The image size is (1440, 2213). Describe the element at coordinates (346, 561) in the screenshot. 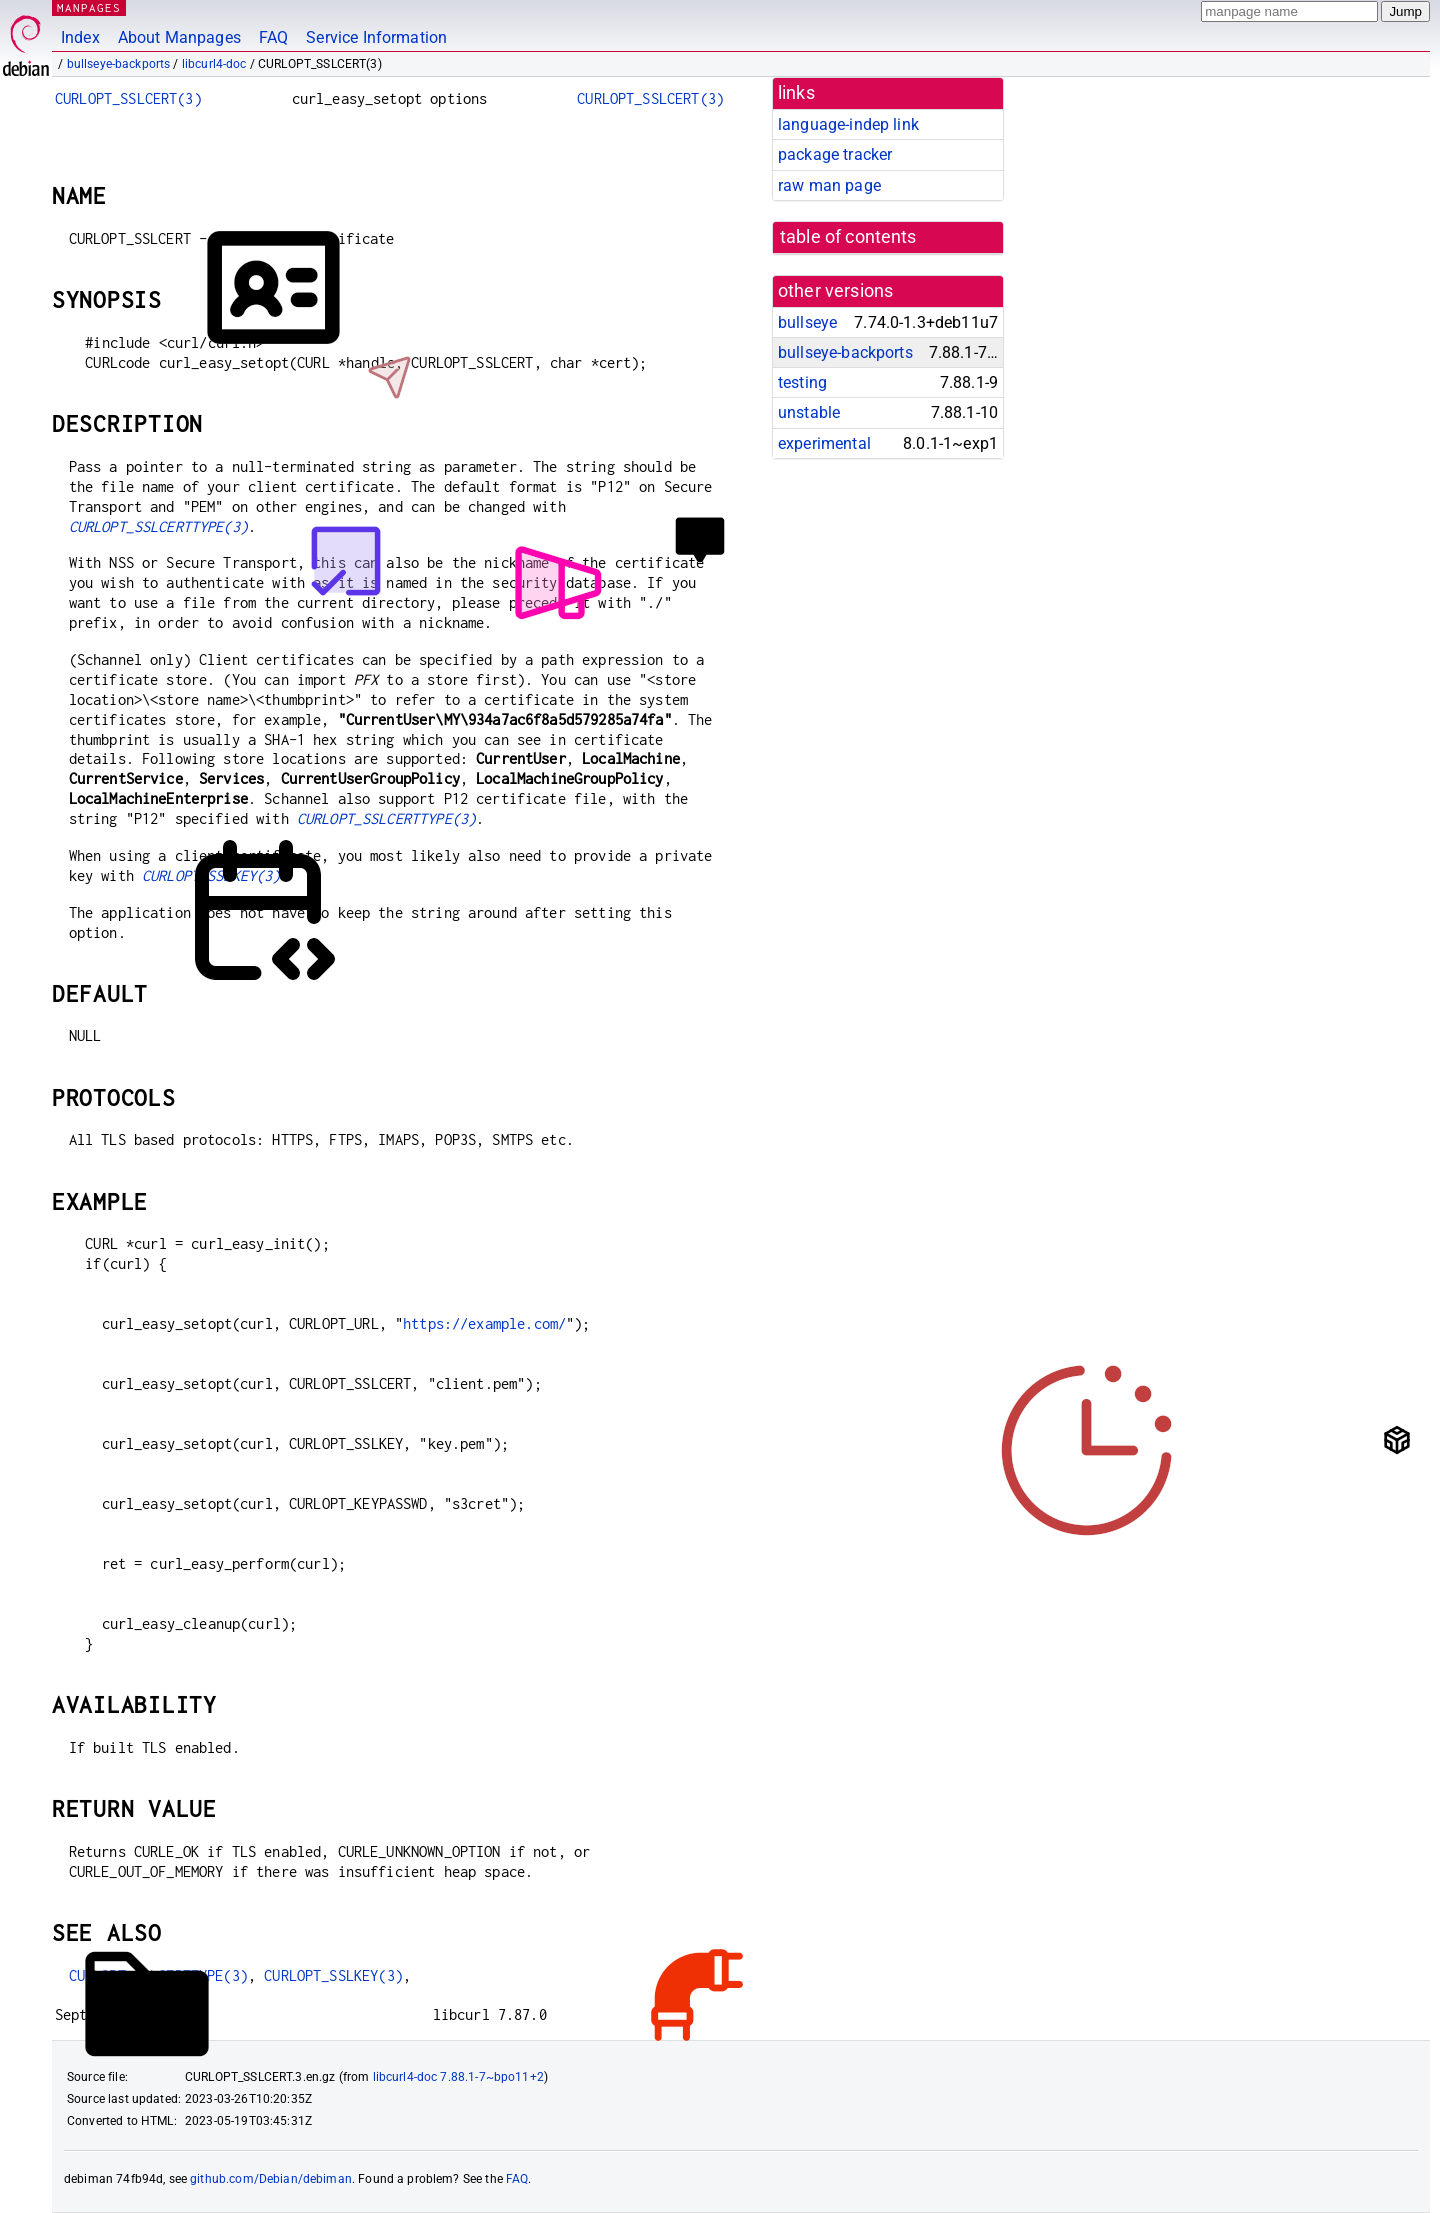

I see `mark task as complete` at that location.